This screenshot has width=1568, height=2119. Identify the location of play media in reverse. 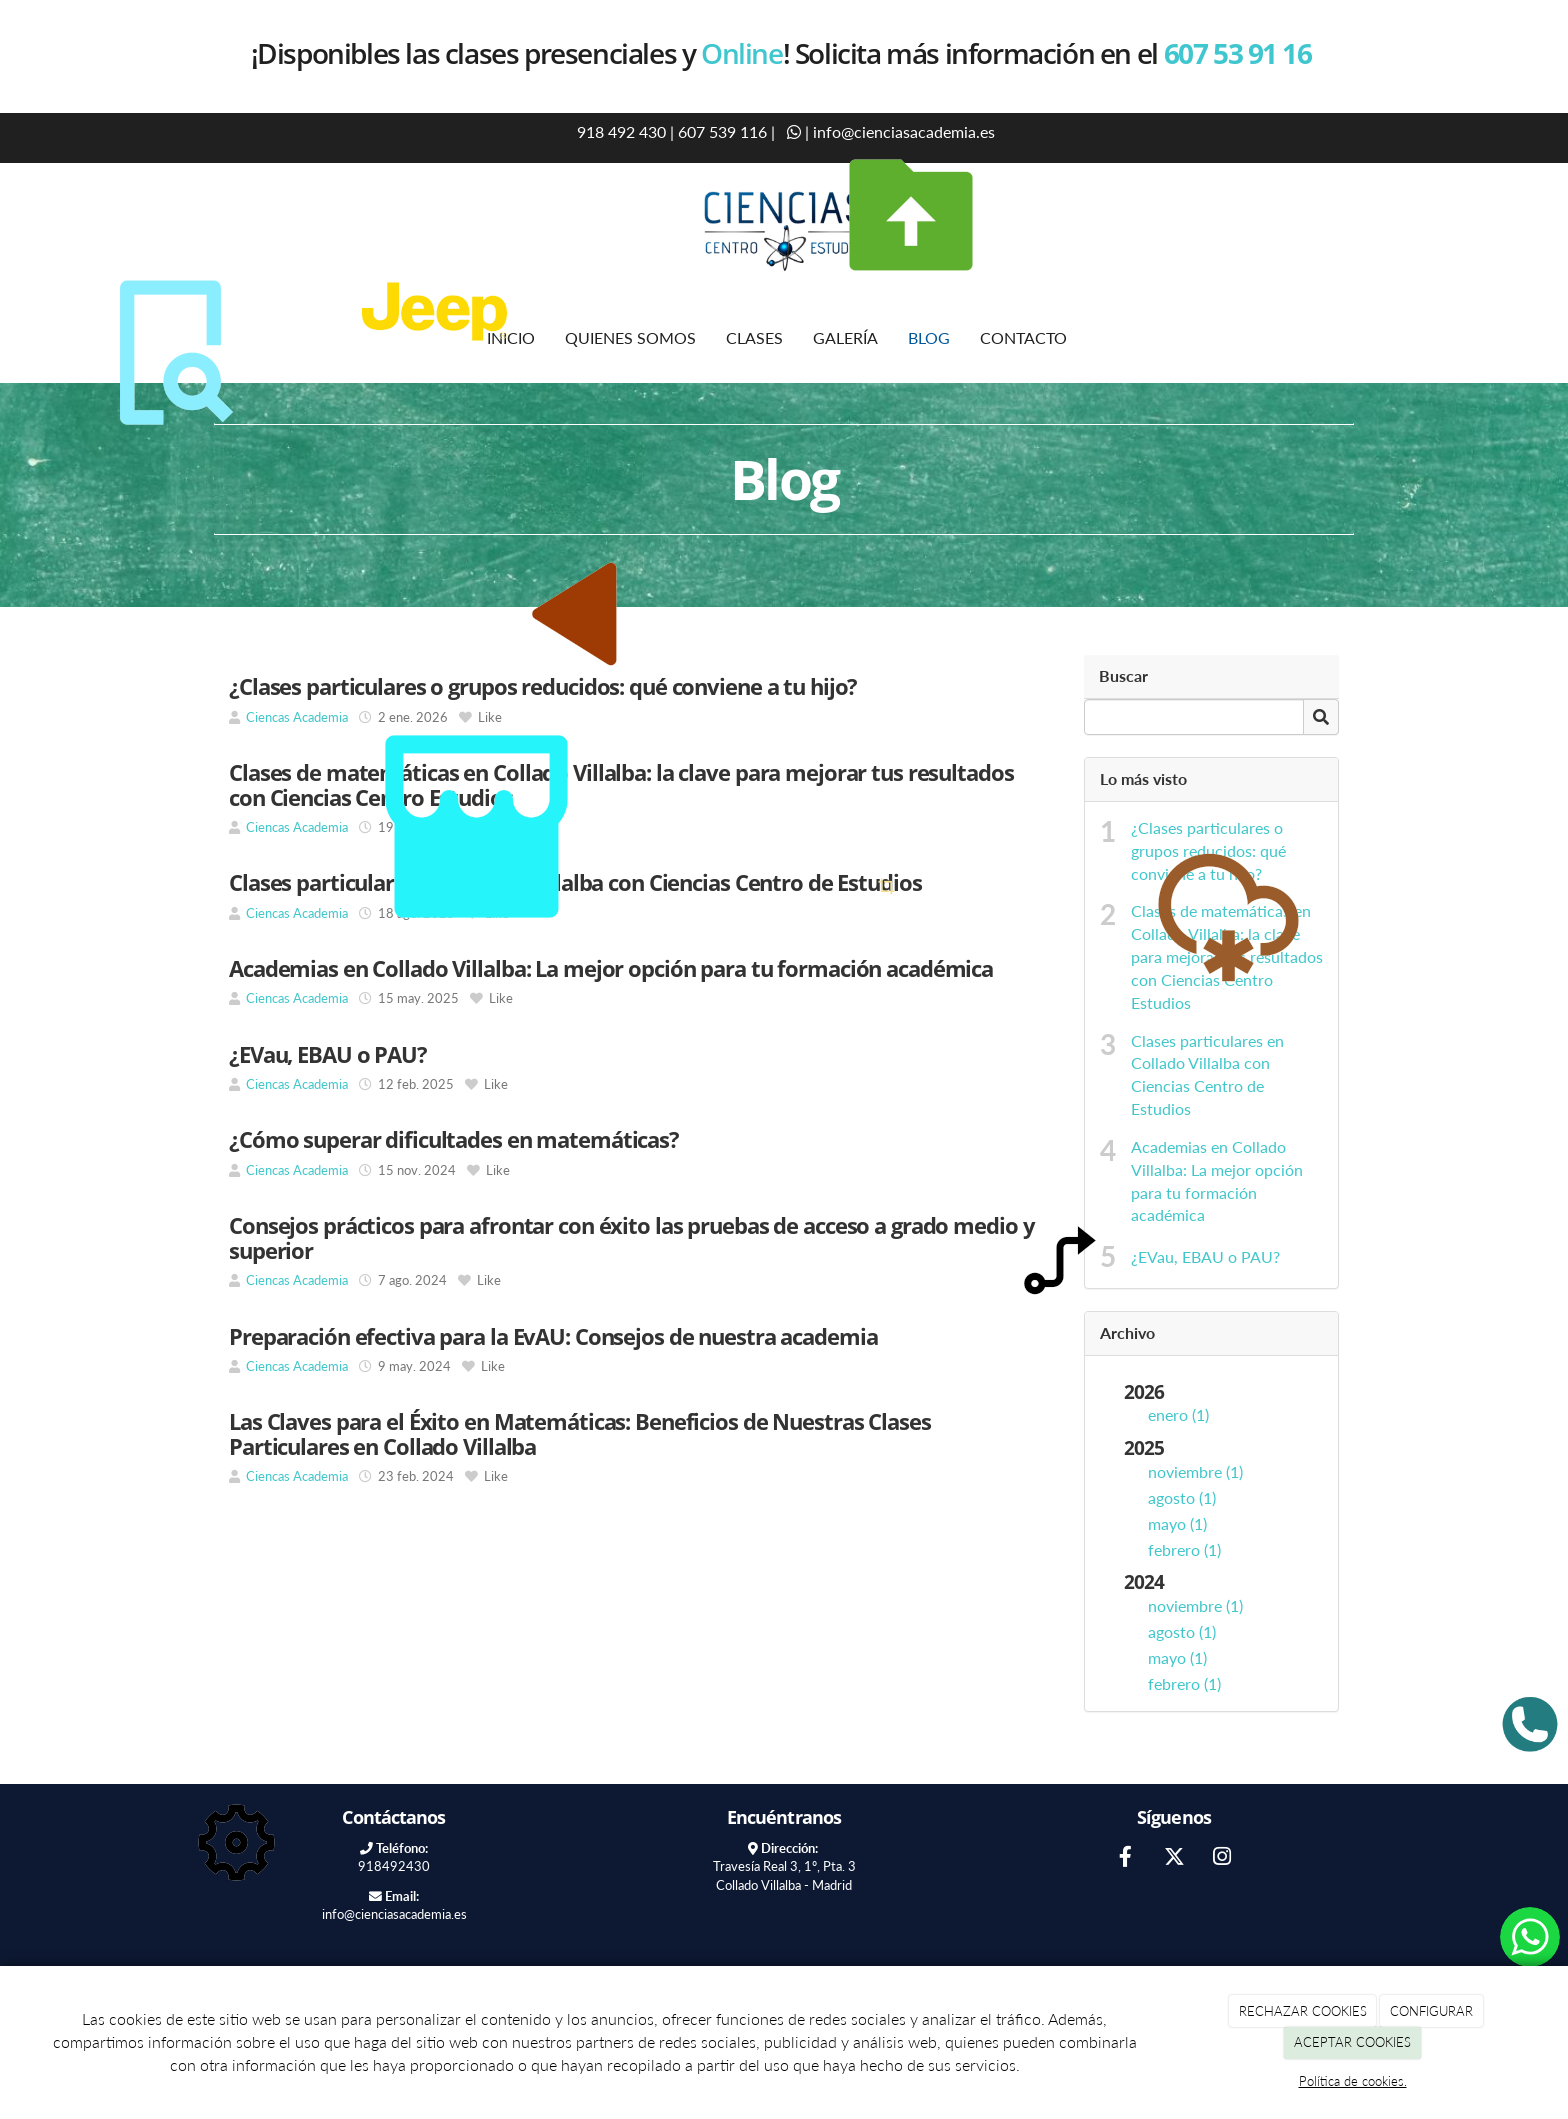
(583, 614).